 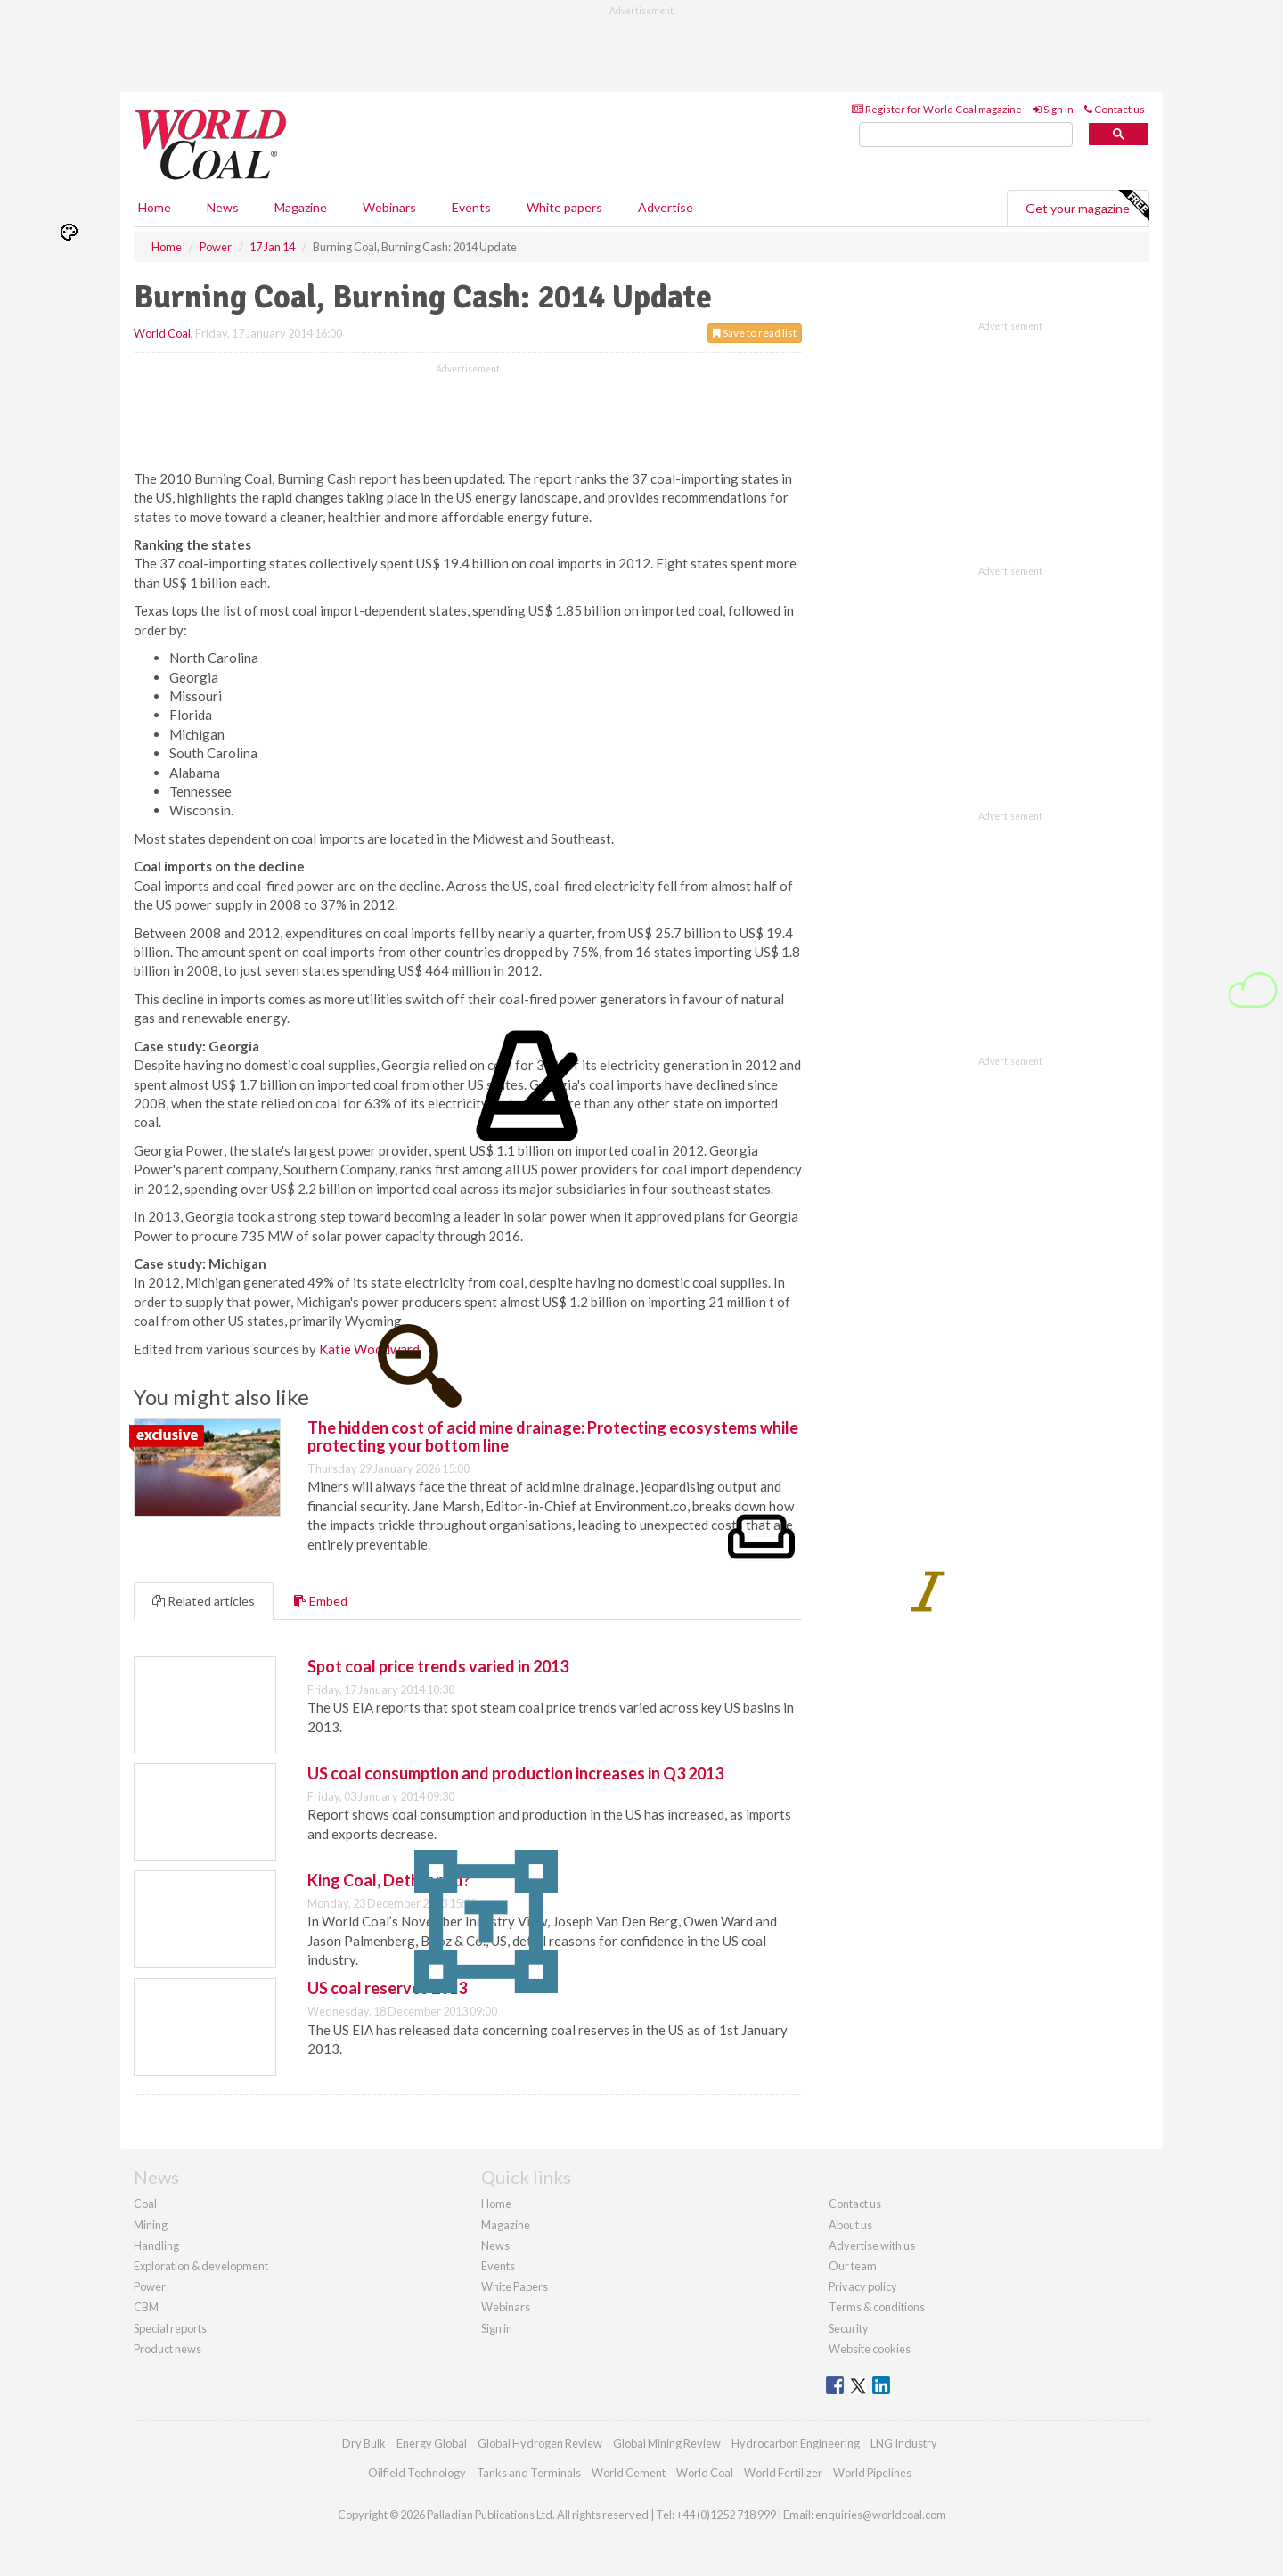 What do you see at coordinates (69, 232) in the screenshot?
I see `customize color or theme settings` at bounding box center [69, 232].